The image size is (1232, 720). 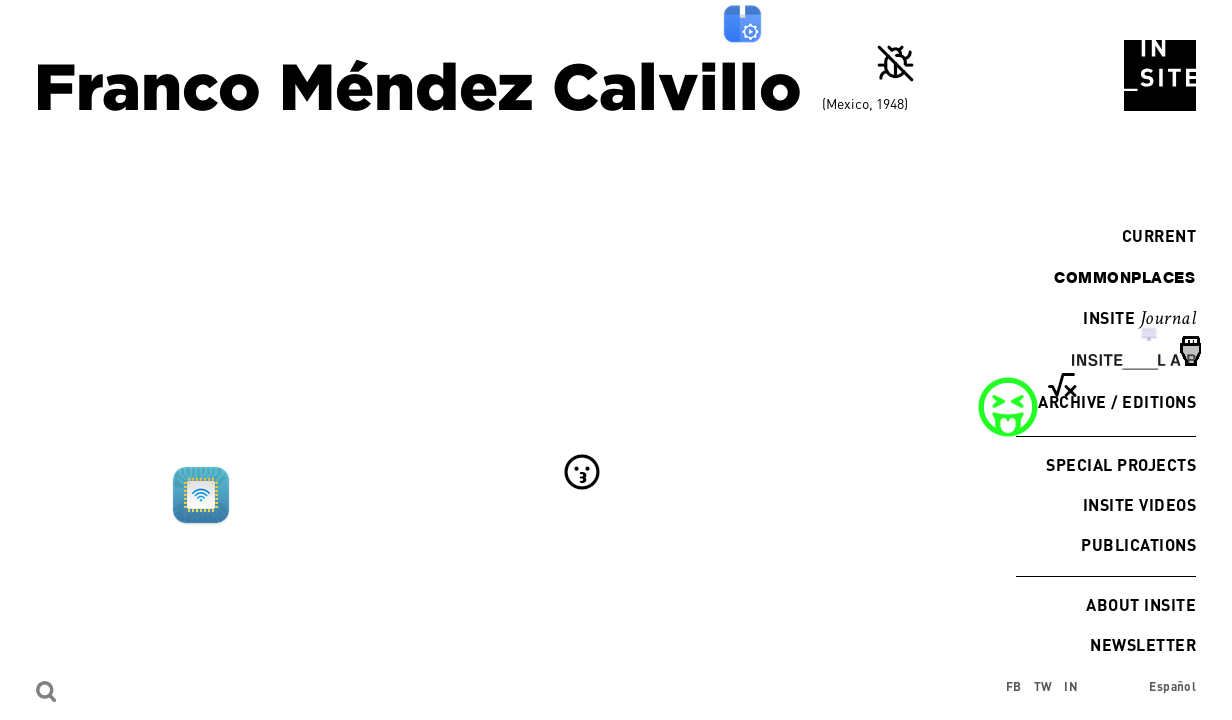 I want to click on manage software sources and repositories, so click(x=742, y=24).